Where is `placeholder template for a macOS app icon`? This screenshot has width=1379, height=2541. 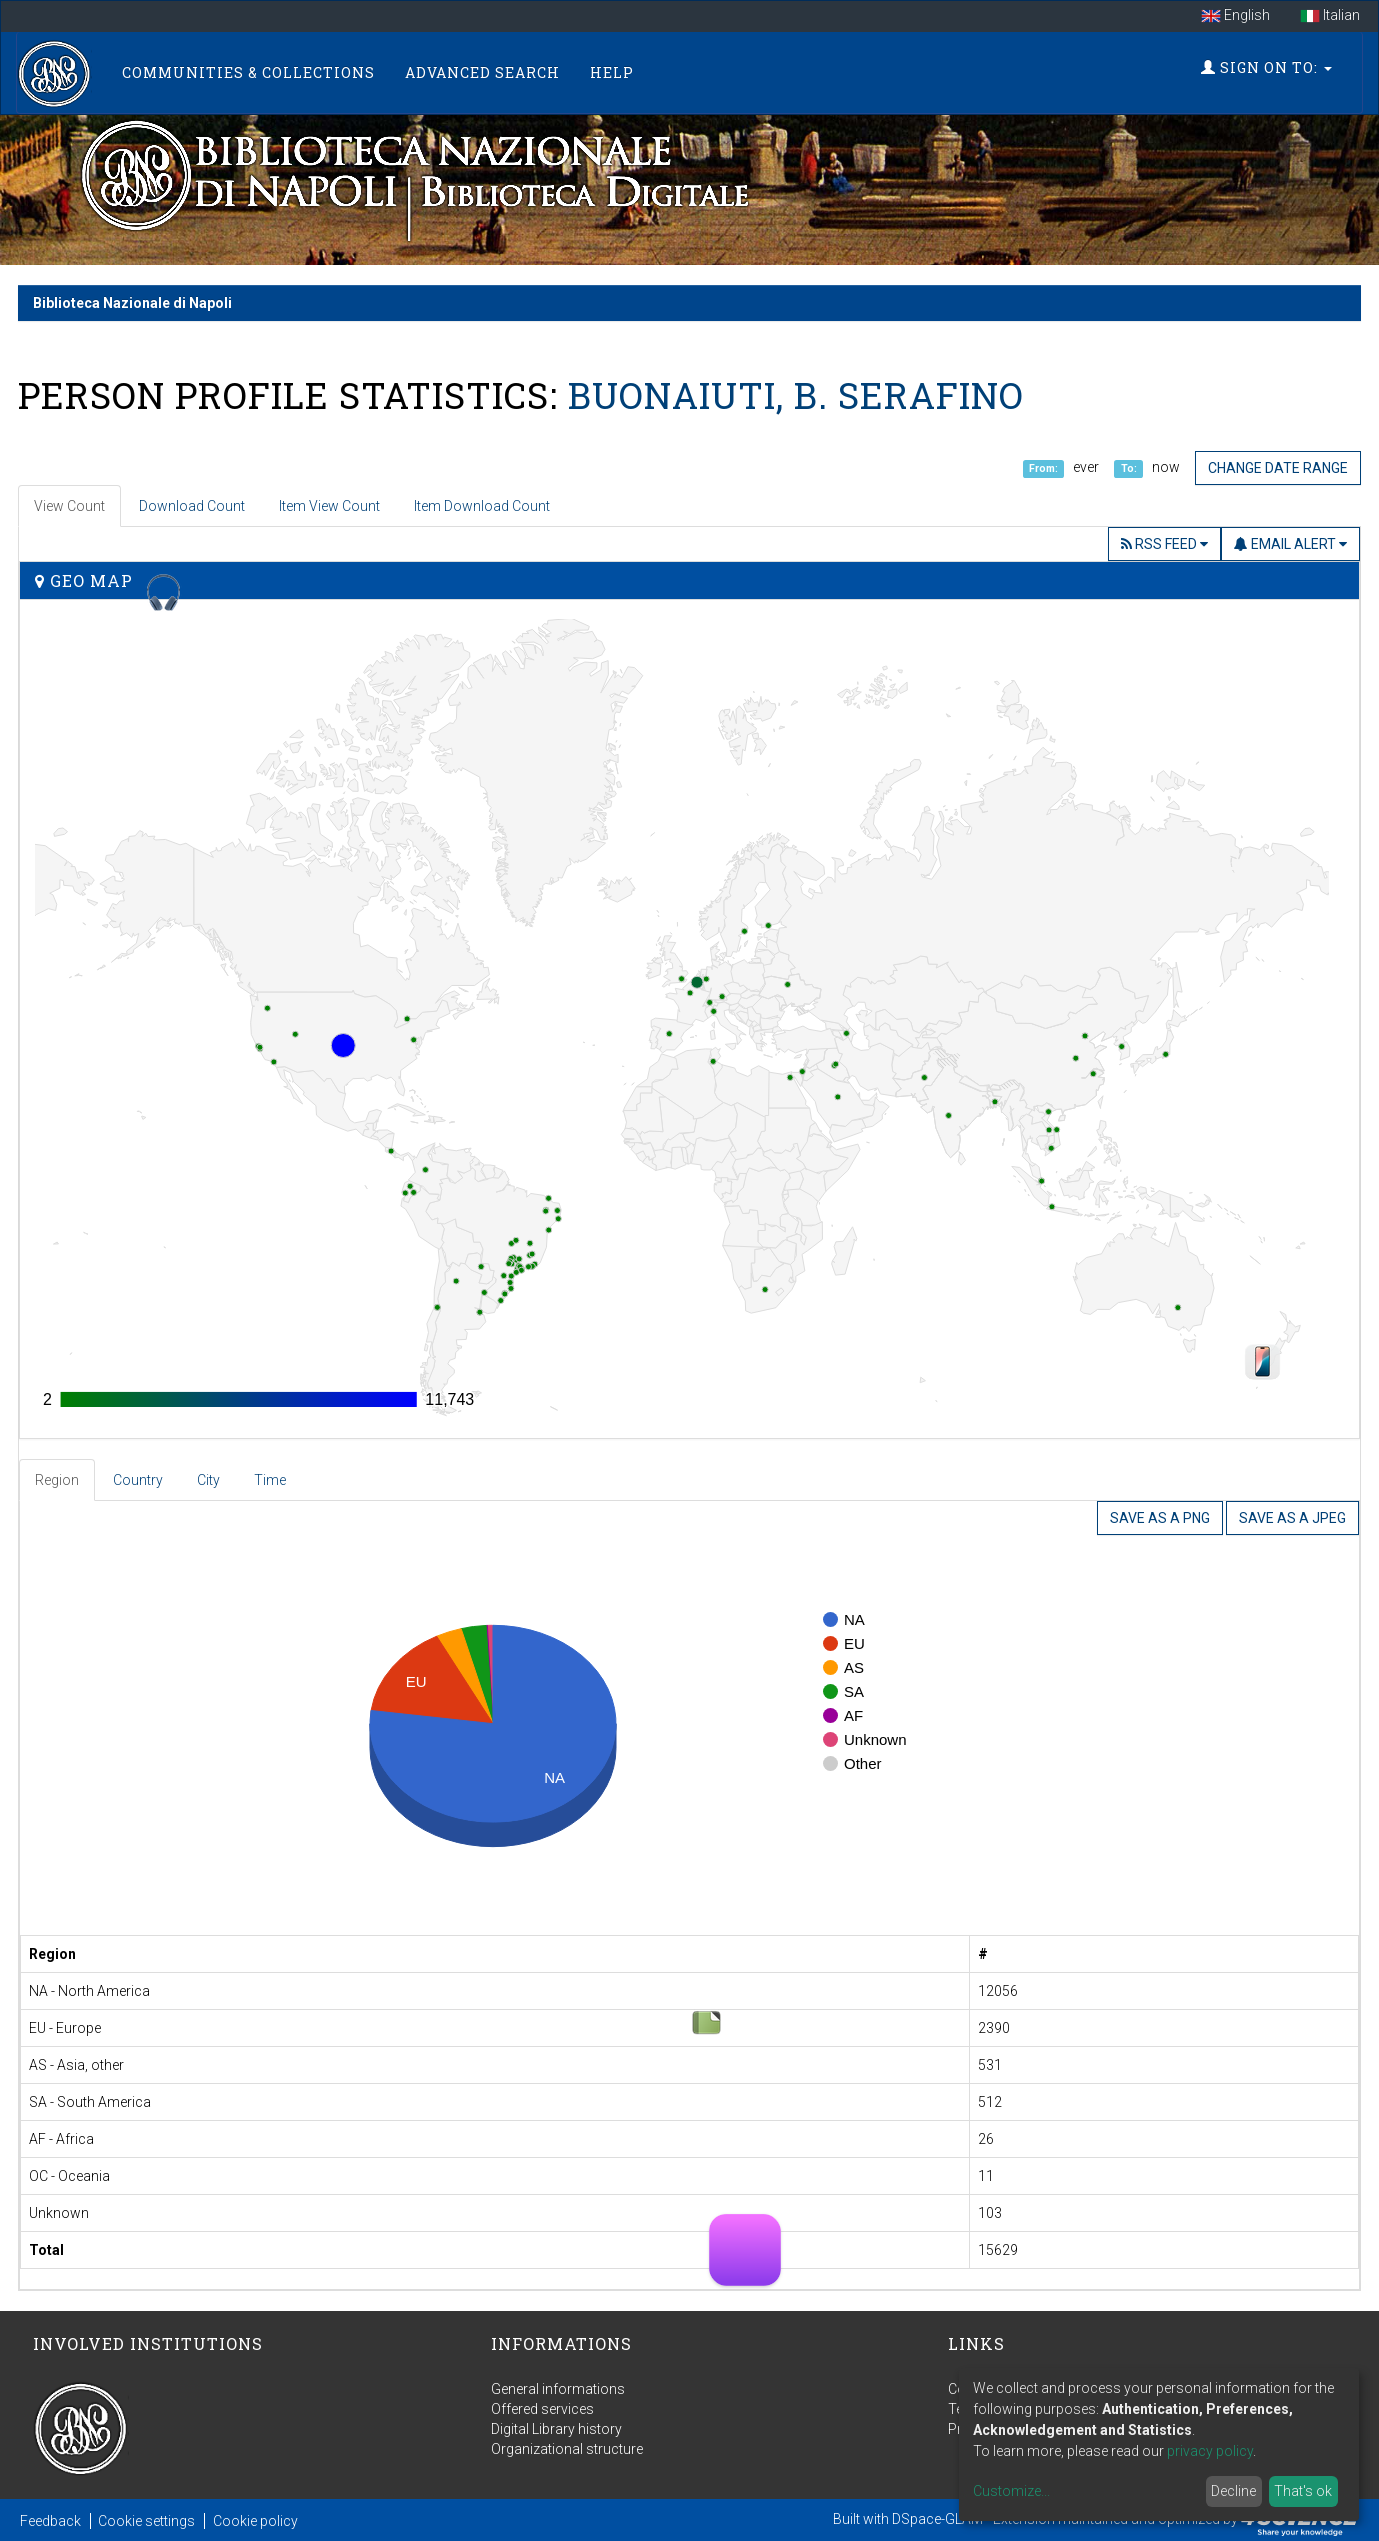
placeholder template for a macOS app icon is located at coordinates (745, 2250).